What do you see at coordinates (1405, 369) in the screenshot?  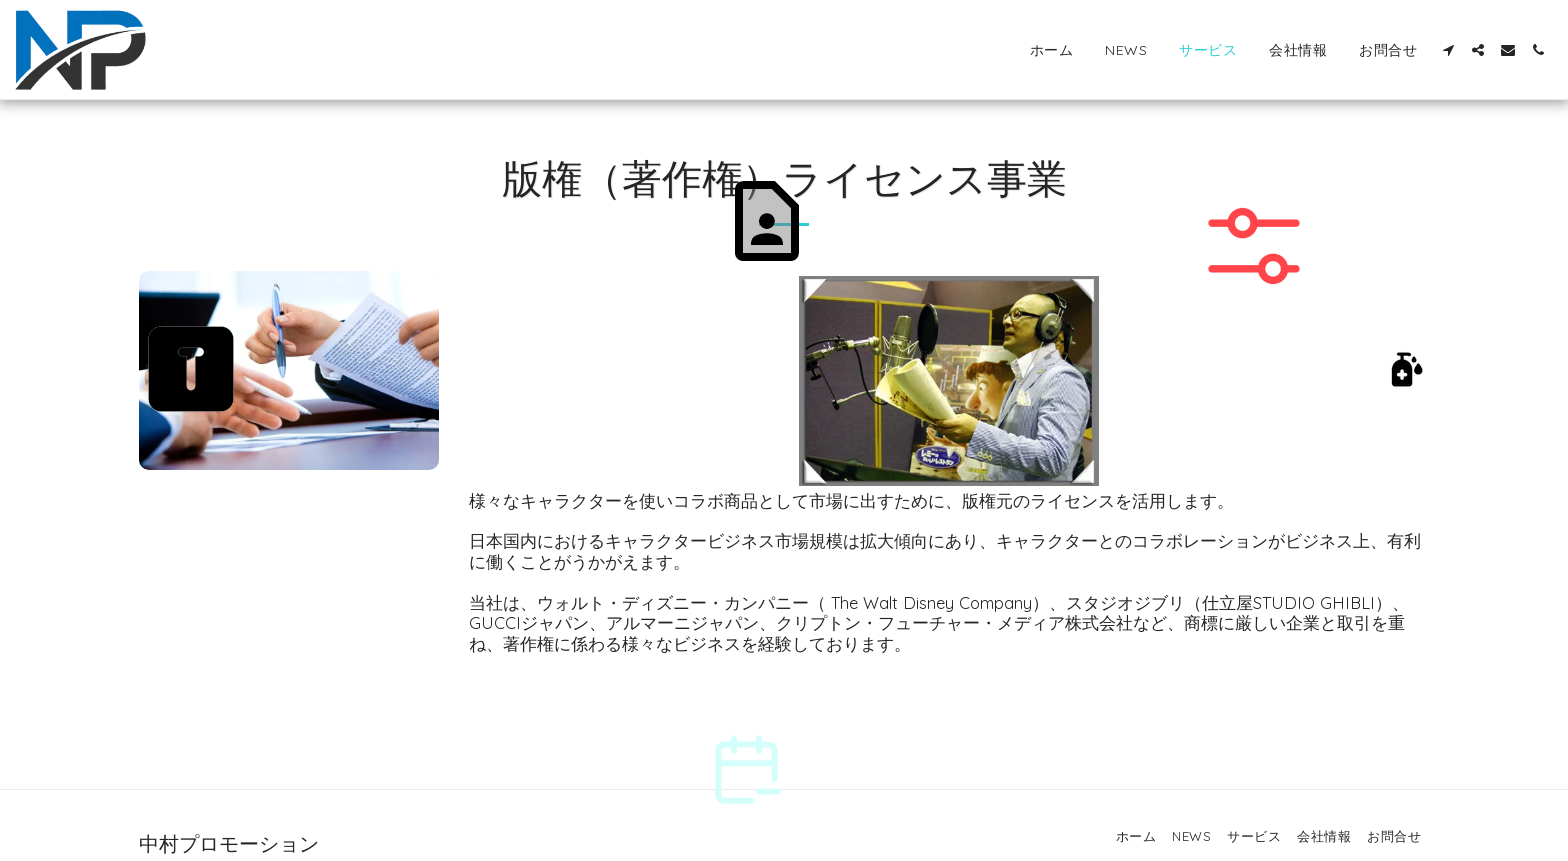 I see `access hand sanitizer station information` at bounding box center [1405, 369].